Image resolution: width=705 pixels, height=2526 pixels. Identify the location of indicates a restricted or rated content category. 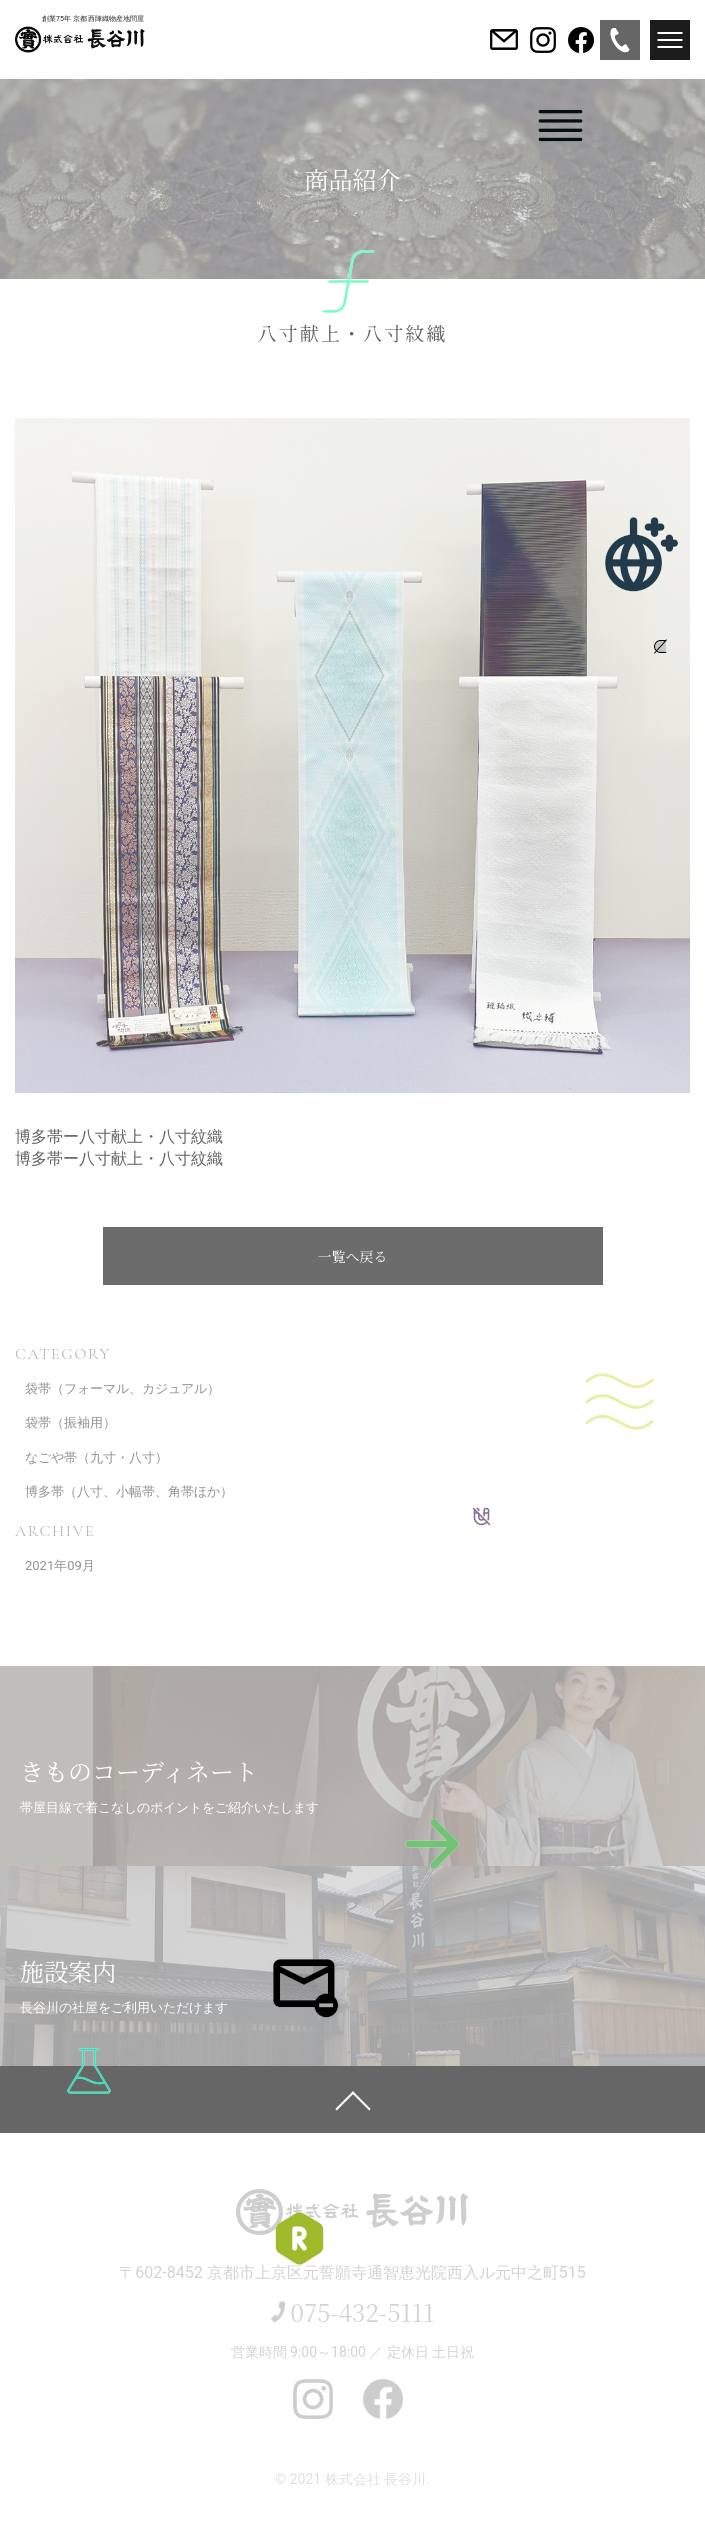
(299, 2238).